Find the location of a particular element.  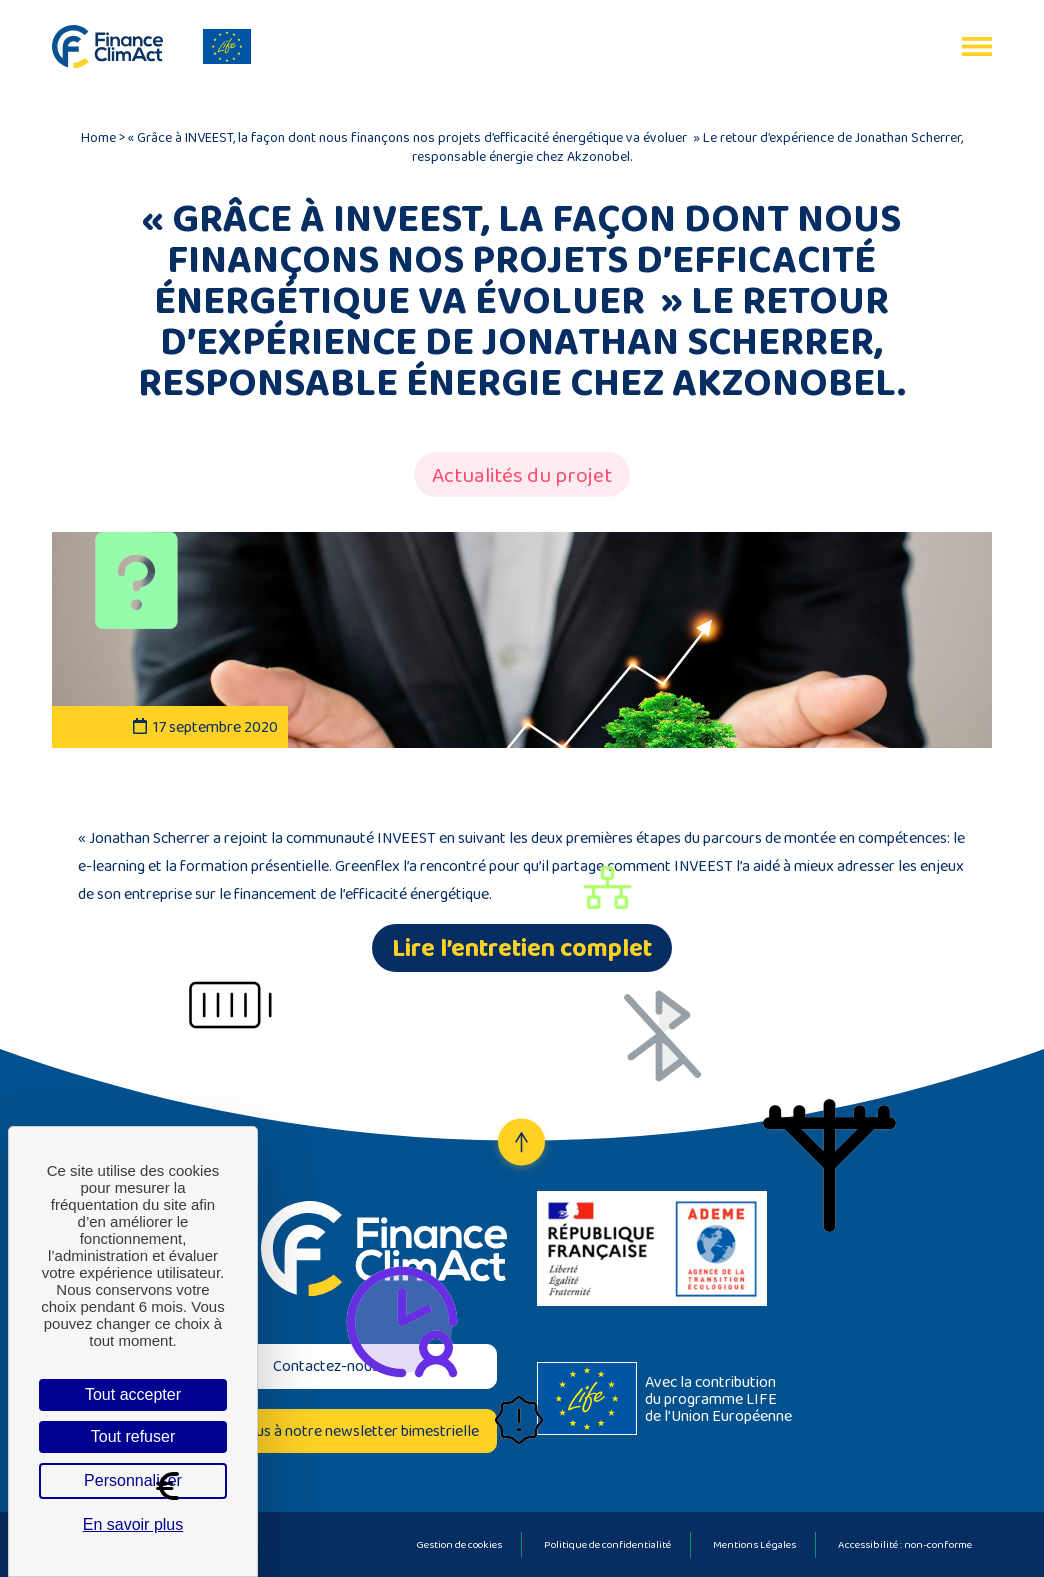

view network connections is located at coordinates (607, 888).